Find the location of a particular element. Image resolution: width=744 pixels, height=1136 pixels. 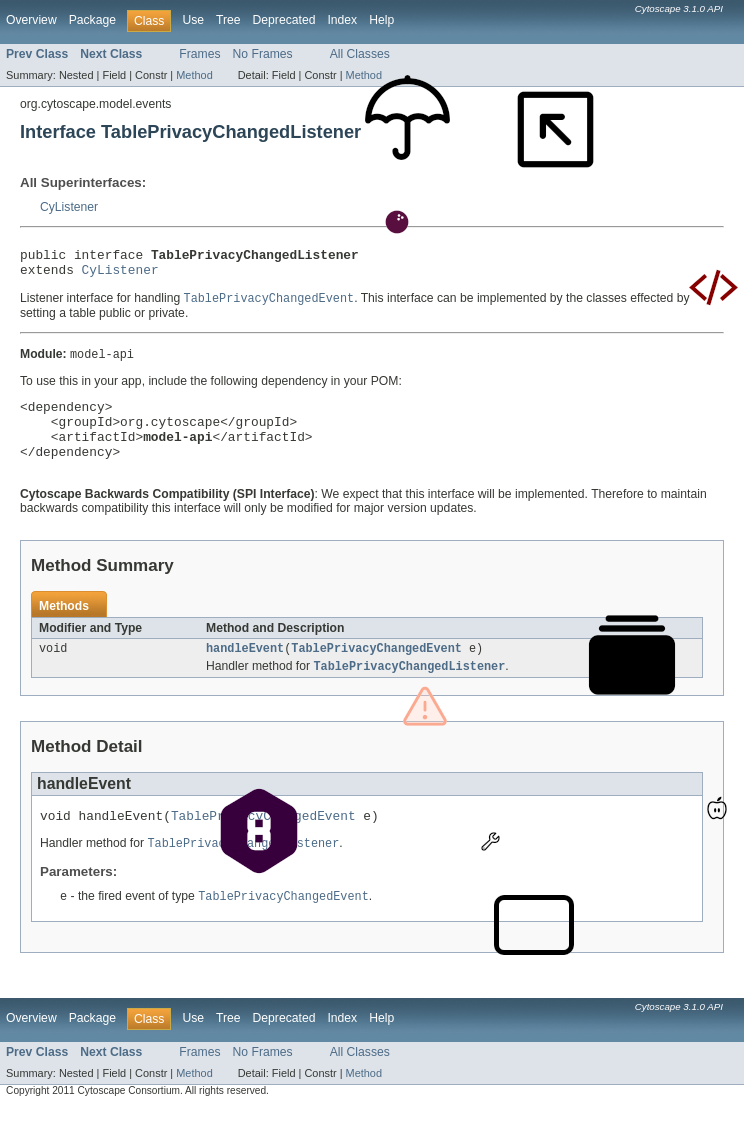

view photo albums is located at coordinates (632, 655).